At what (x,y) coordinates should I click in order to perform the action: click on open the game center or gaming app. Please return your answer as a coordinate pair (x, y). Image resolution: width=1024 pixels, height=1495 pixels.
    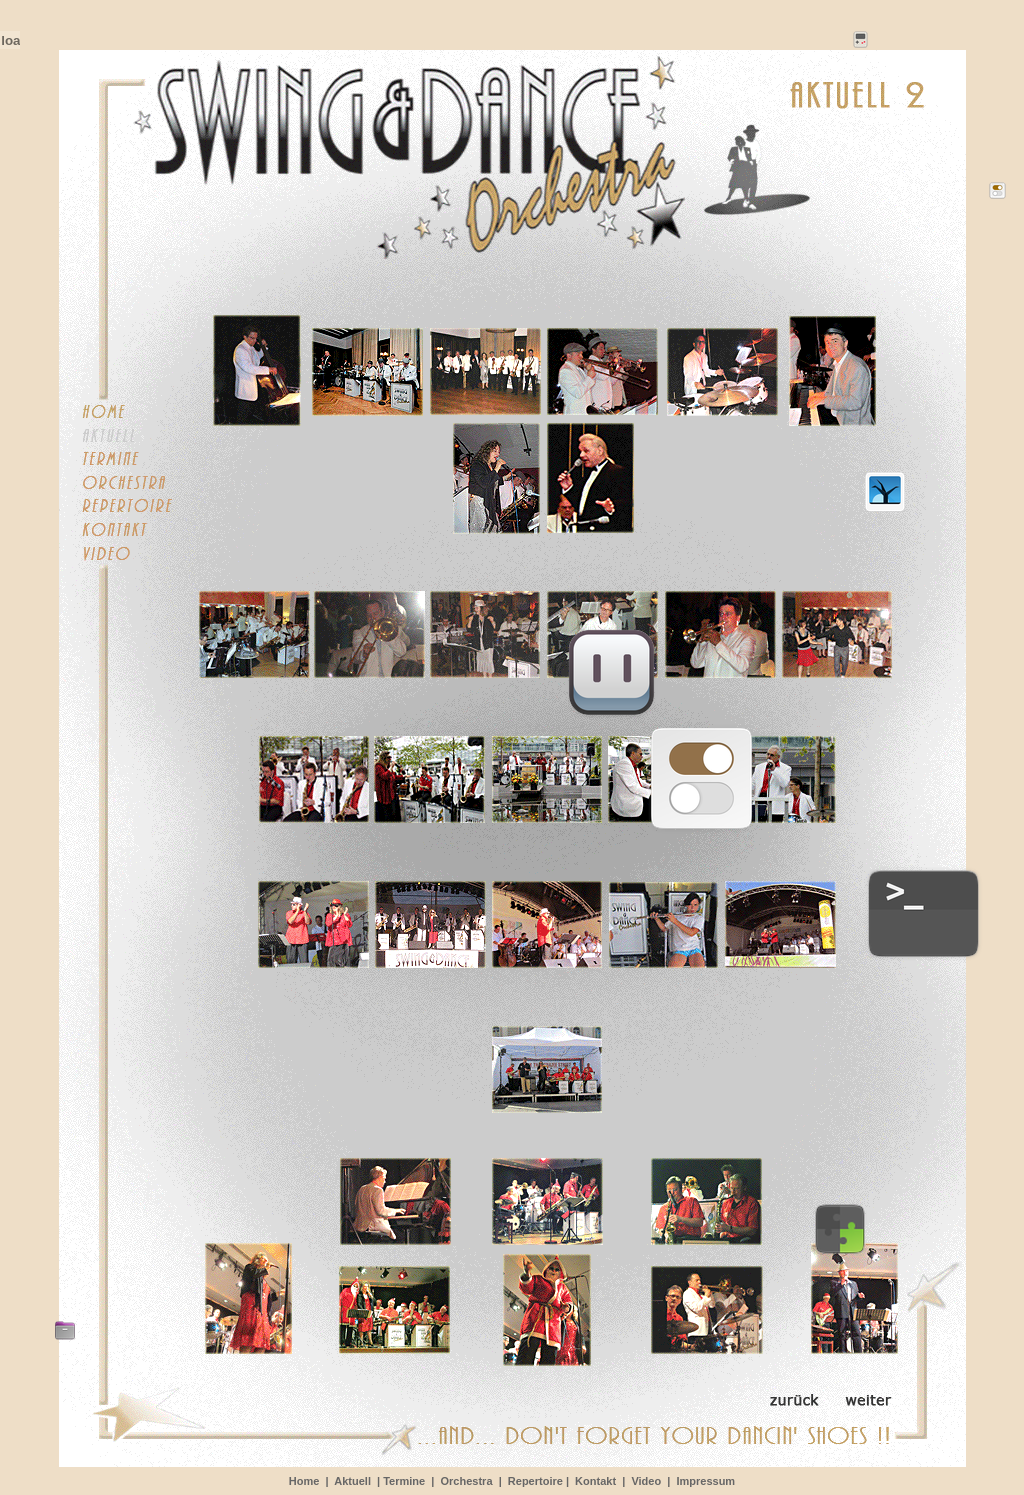
    Looking at the image, I should click on (860, 39).